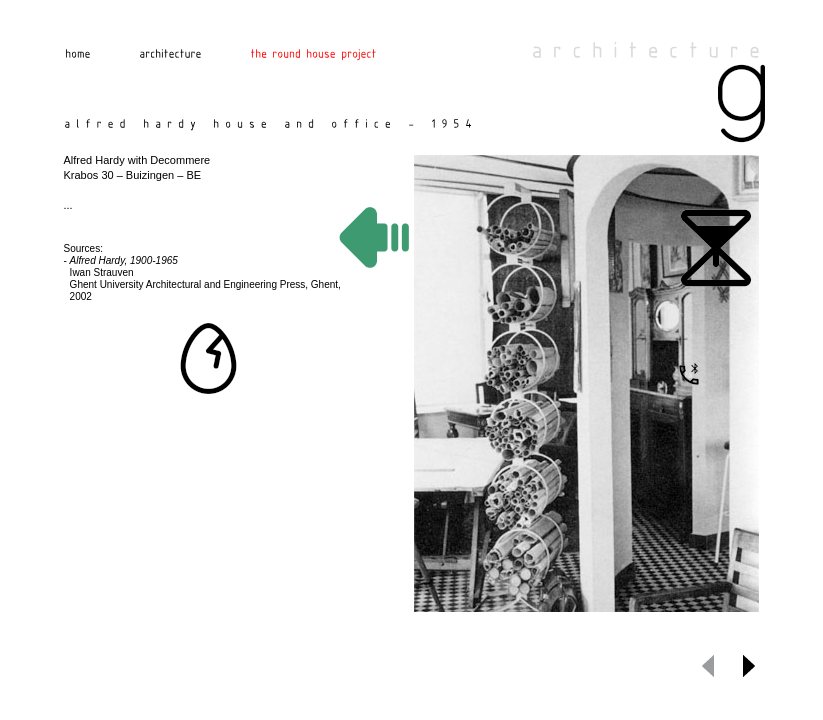  Describe the element at coordinates (208, 358) in the screenshot. I see `indicates a cracked or broken item` at that location.